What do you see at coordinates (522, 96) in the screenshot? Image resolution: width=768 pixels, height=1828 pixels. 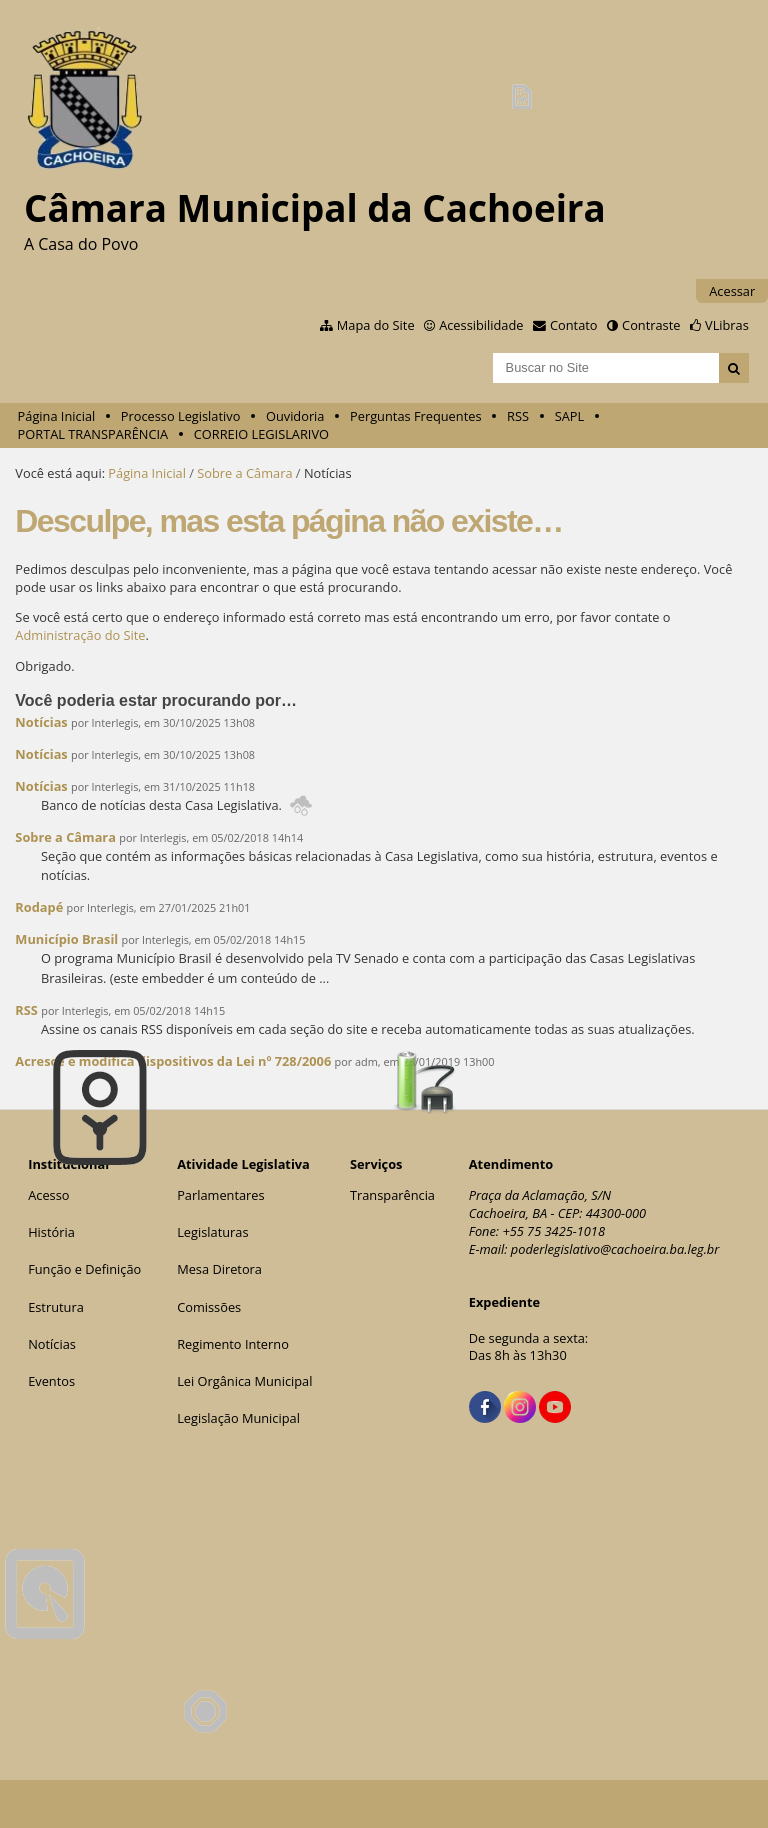 I see `spreadsheet file type indicator` at bounding box center [522, 96].